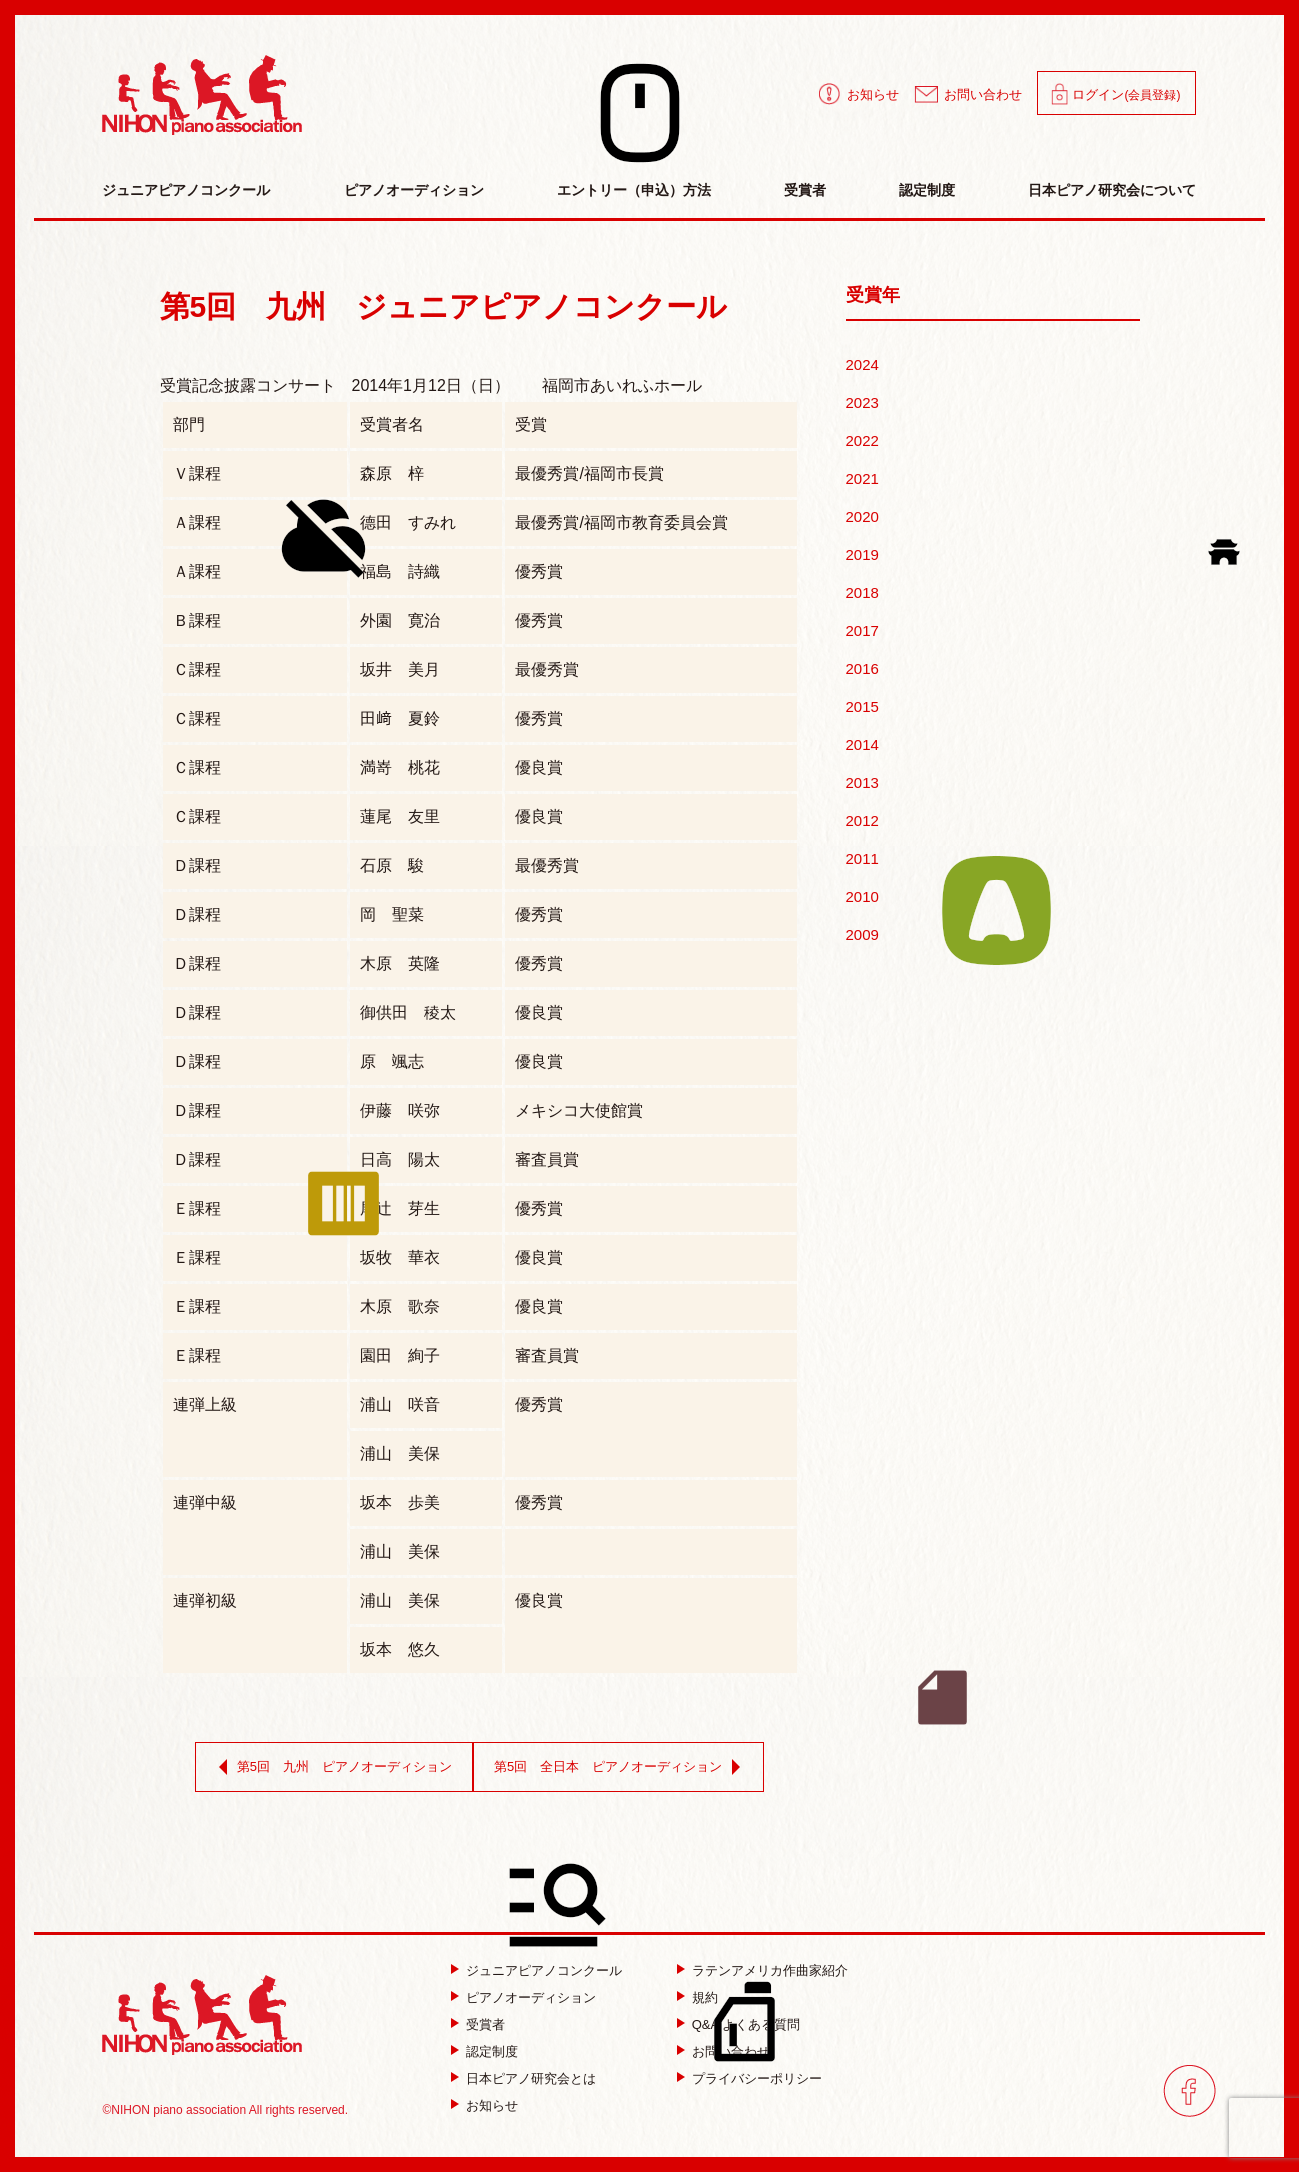  I want to click on find nearby gas stations or fuel locations, so click(744, 2023).